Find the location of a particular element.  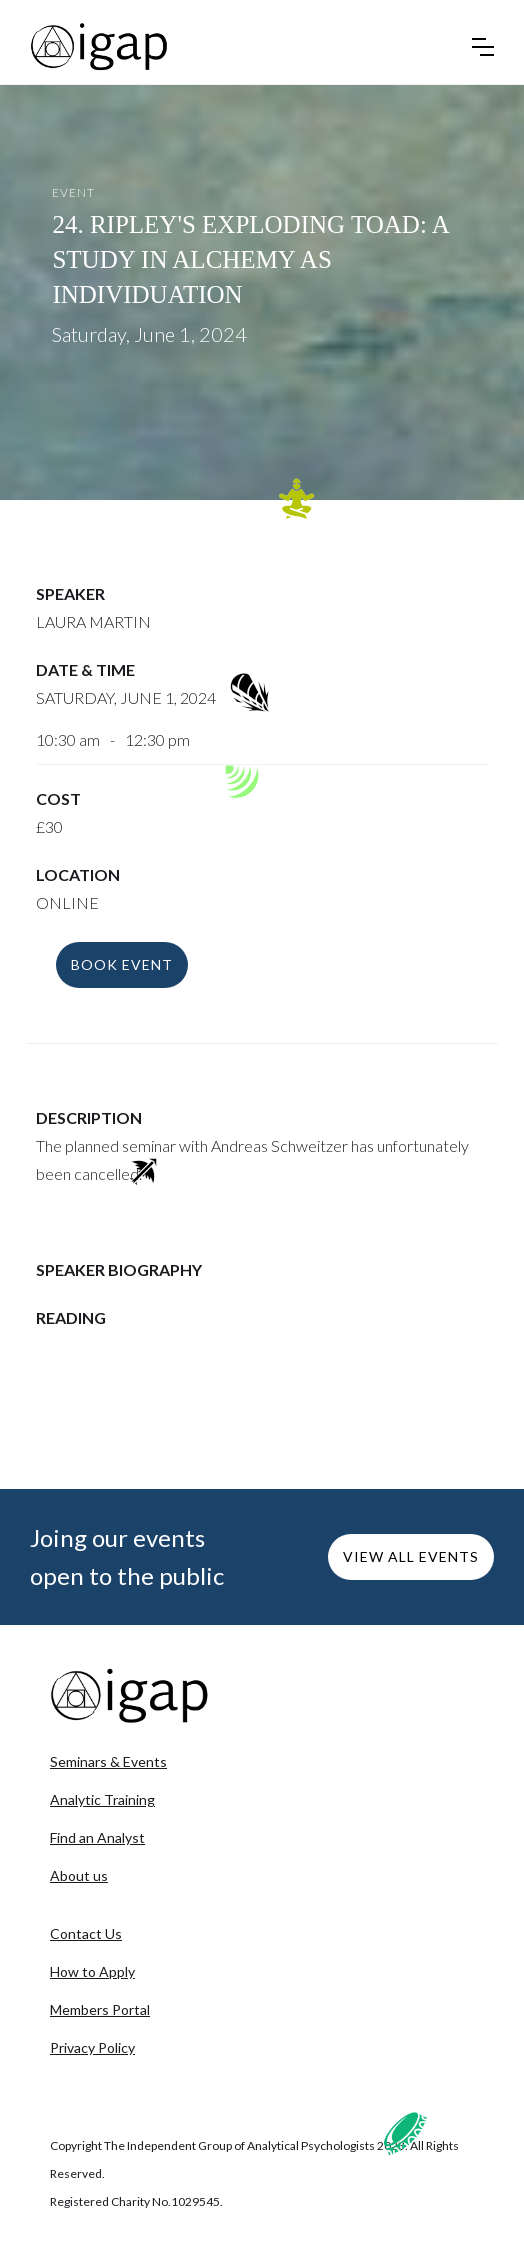

subscribe to RSS feed is located at coordinates (242, 782).